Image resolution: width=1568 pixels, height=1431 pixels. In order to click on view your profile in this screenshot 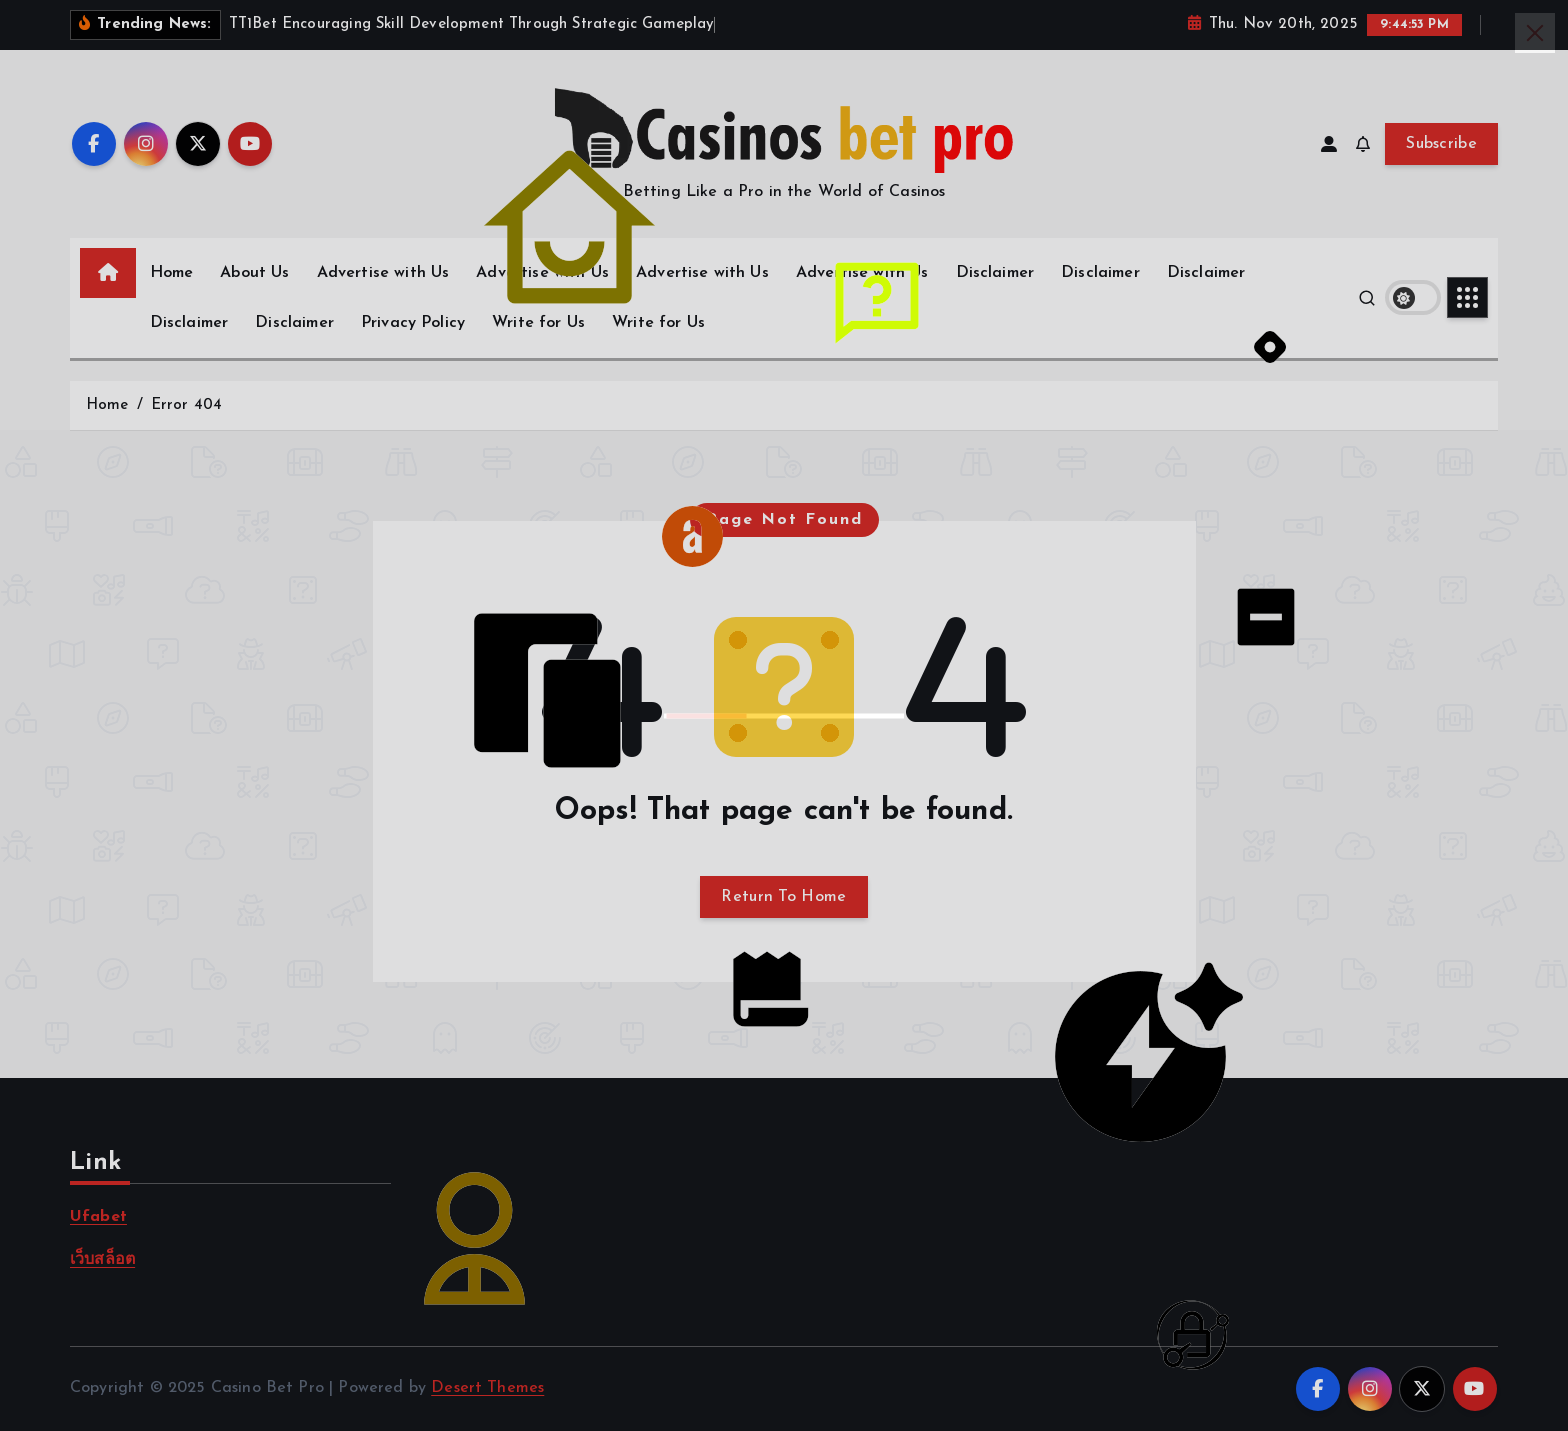, I will do `click(474, 1241)`.